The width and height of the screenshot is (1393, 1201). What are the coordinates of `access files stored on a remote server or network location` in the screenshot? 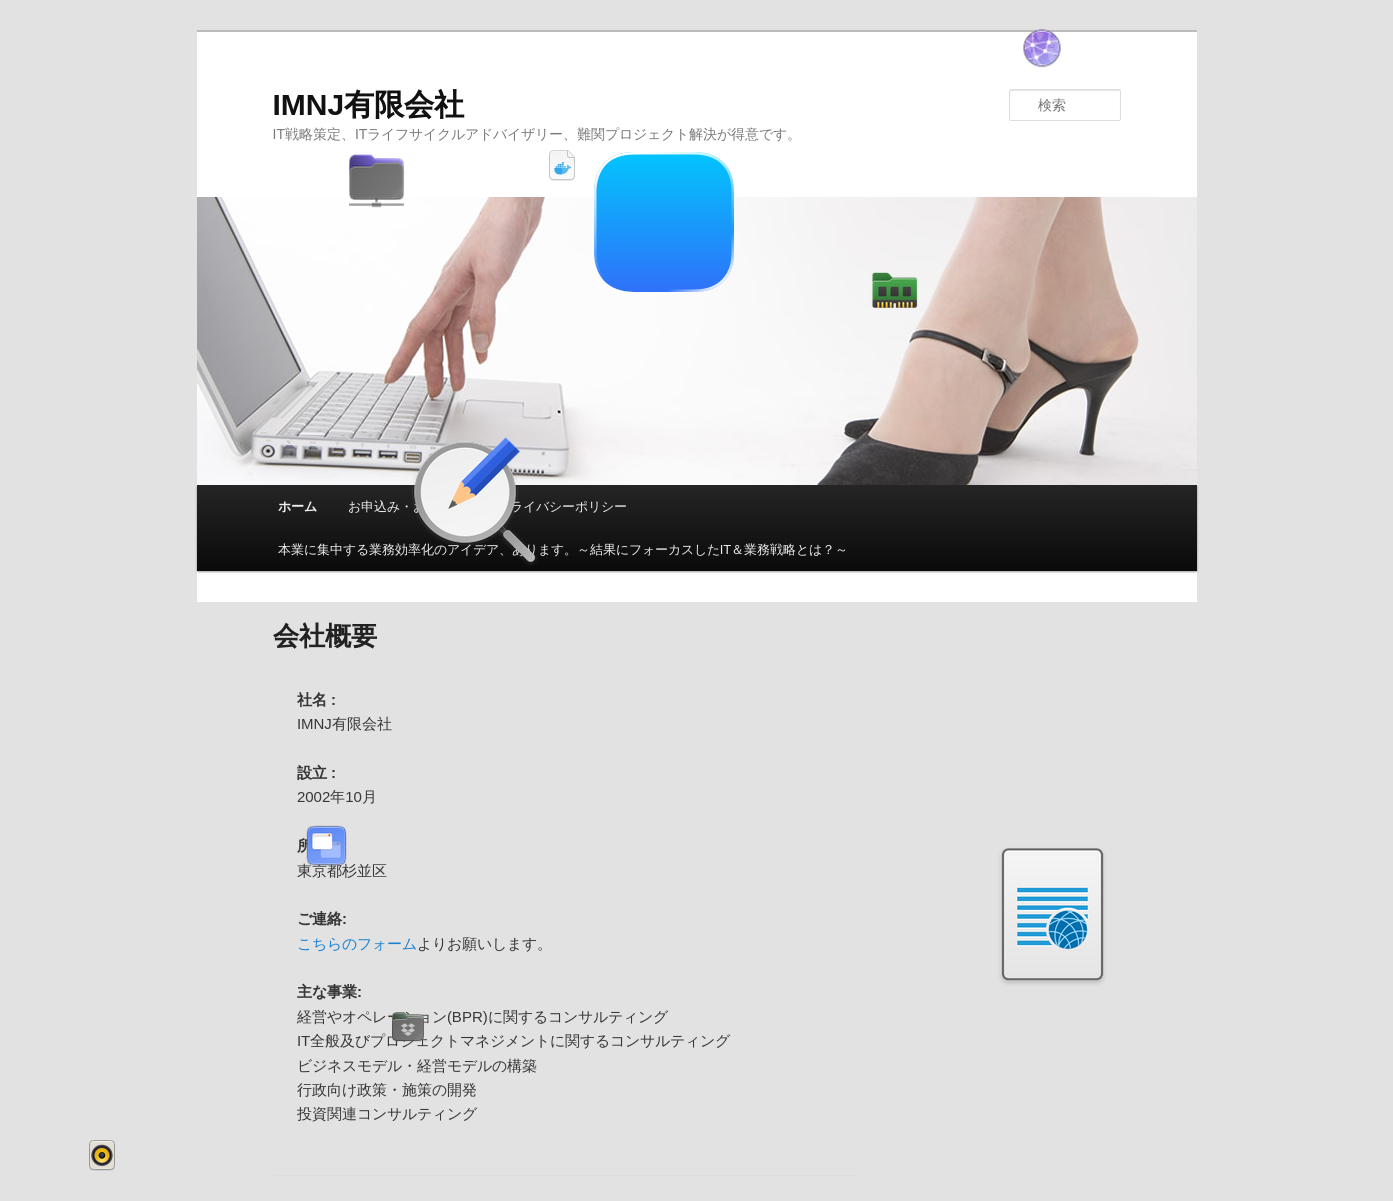 It's located at (376, 179).